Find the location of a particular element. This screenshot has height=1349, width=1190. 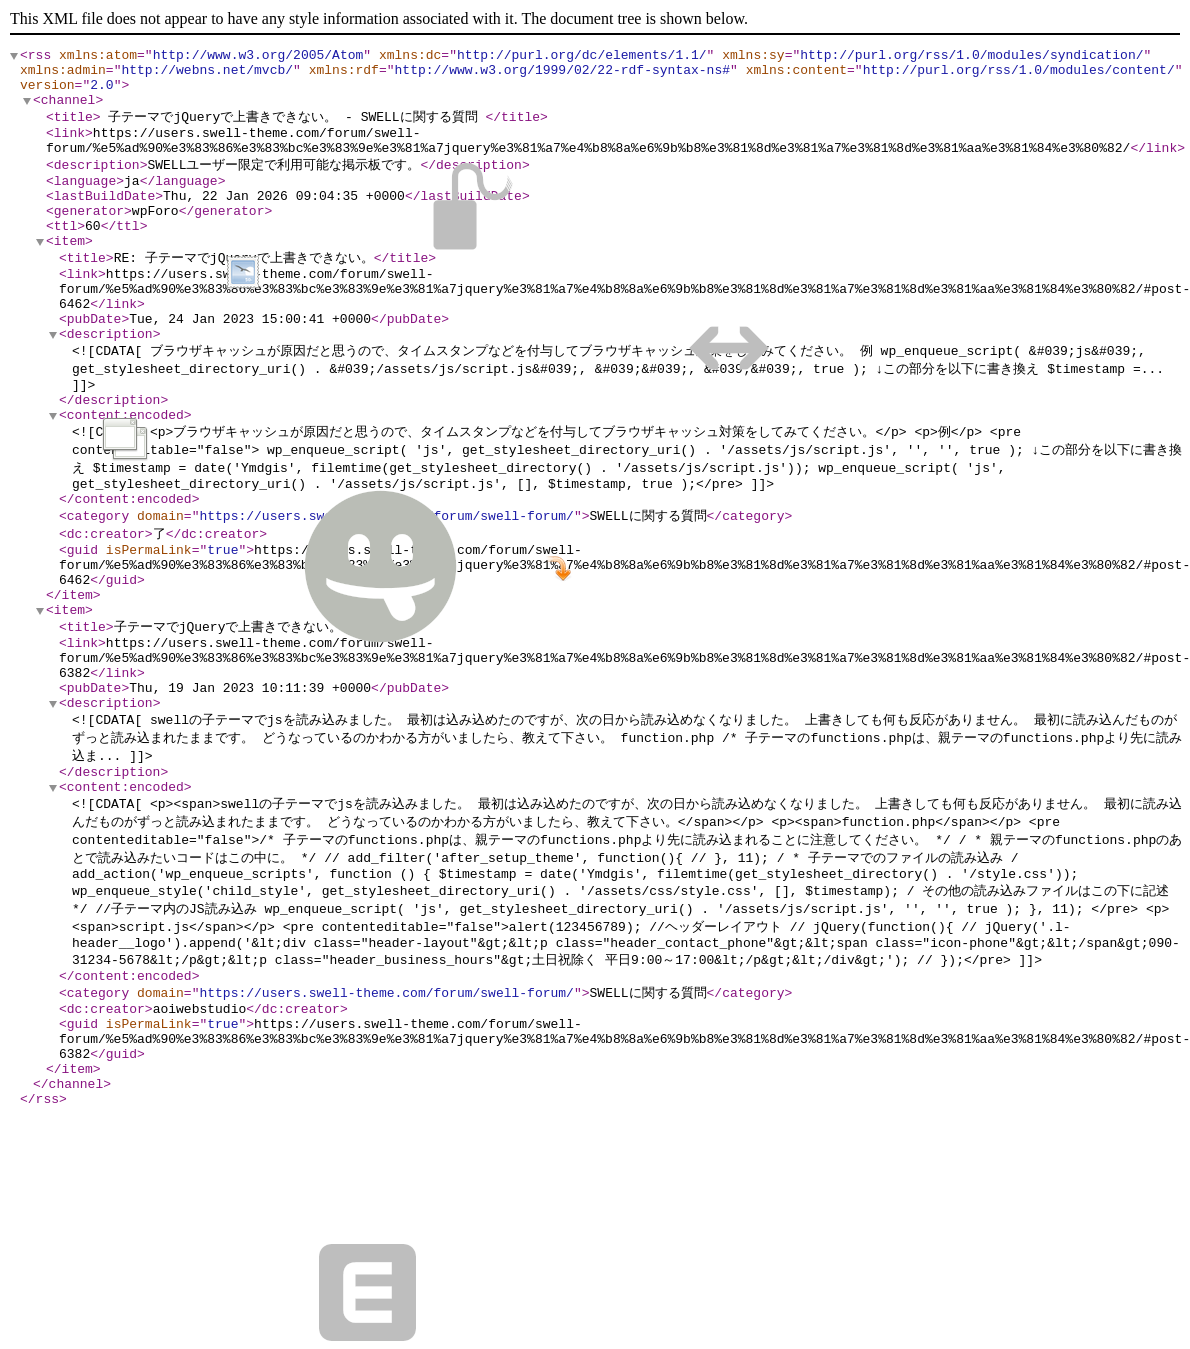

emoji reaction showing playful or teasing mood is located at coordinates (380, 566).